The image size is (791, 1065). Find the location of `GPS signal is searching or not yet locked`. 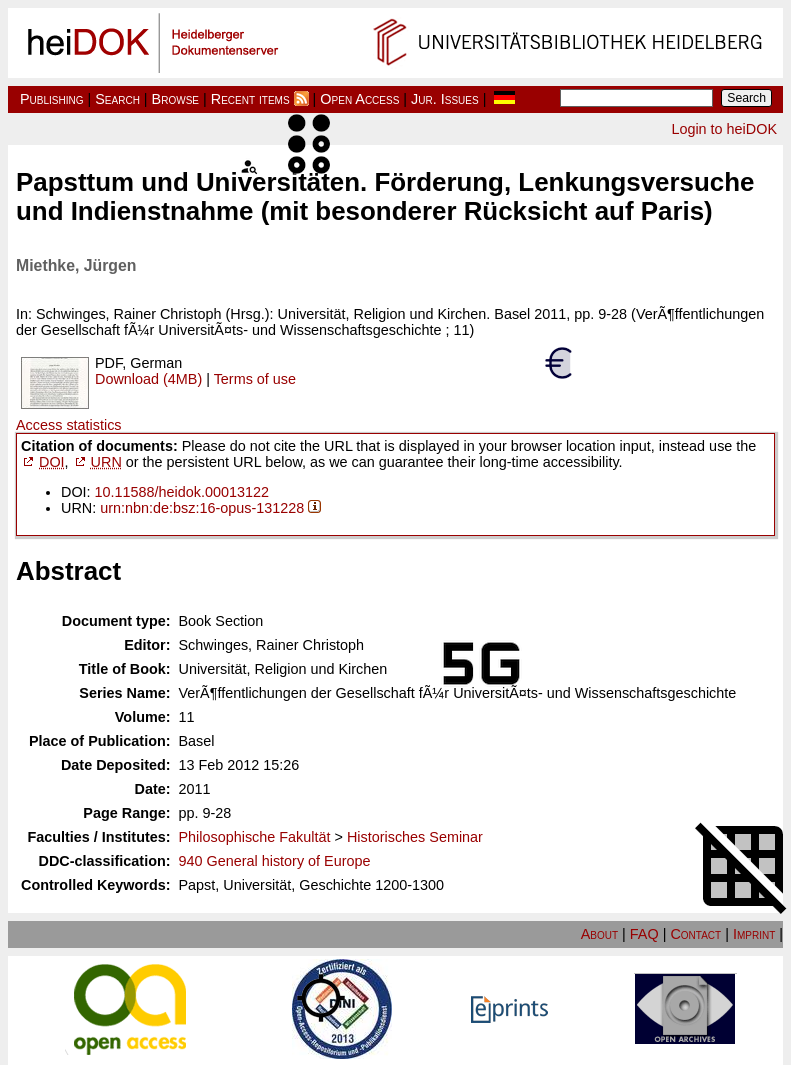

GPS signal is searching or not yet locked is located at coordinates (321, 998).